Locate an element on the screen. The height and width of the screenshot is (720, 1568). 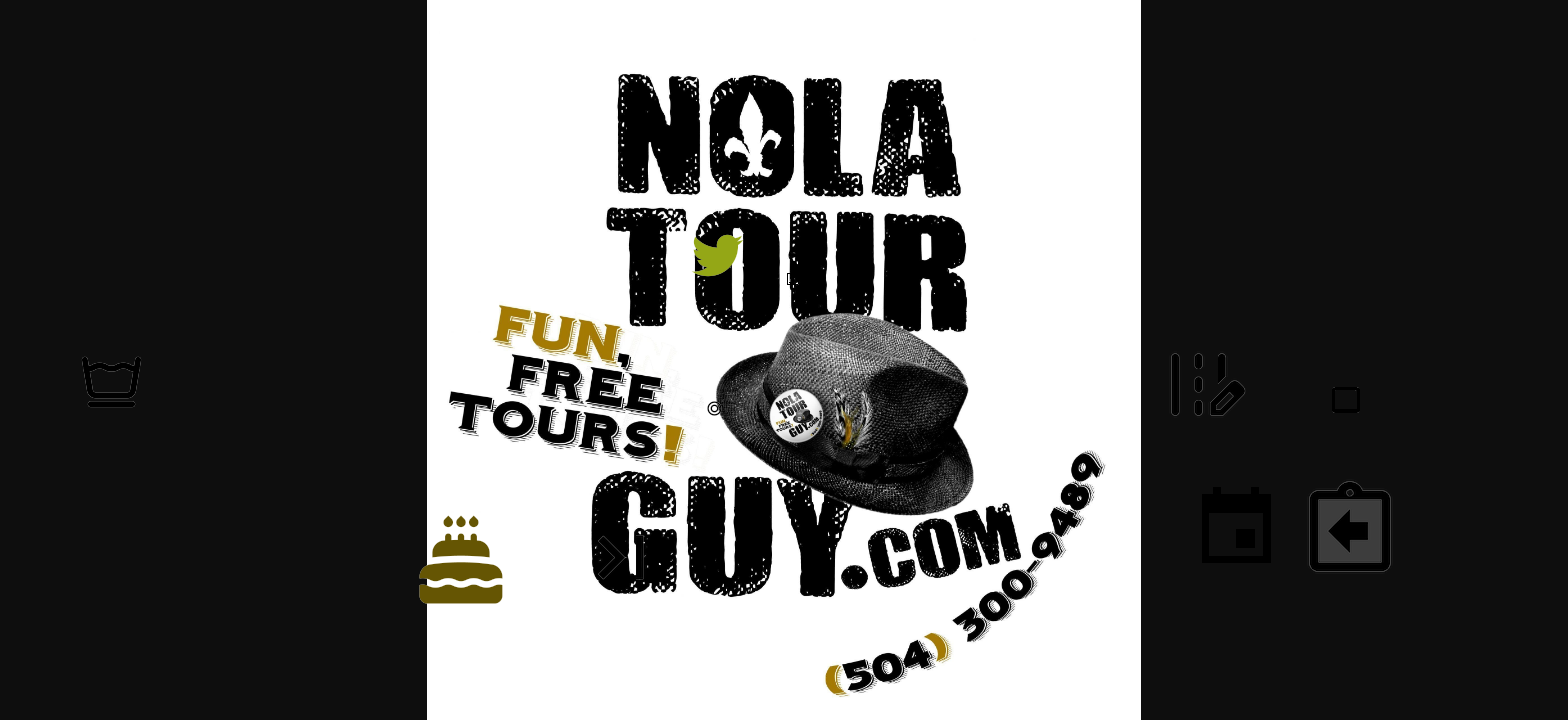
view calendar or scheduled events is located at coordinates (1236, 525).